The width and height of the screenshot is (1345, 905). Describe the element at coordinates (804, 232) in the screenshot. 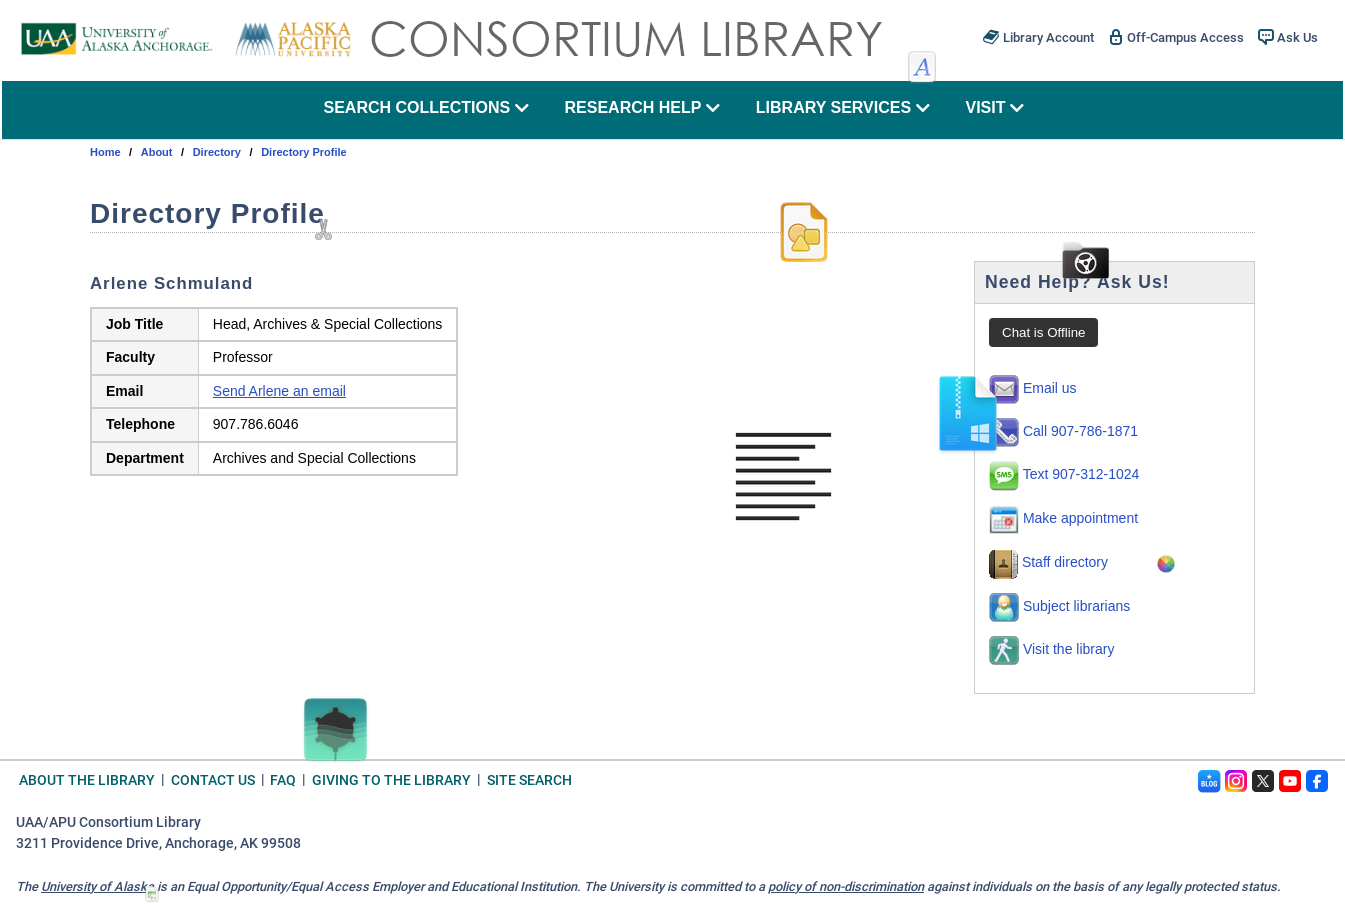

I see `open an opendocument graphics template file` at that location.